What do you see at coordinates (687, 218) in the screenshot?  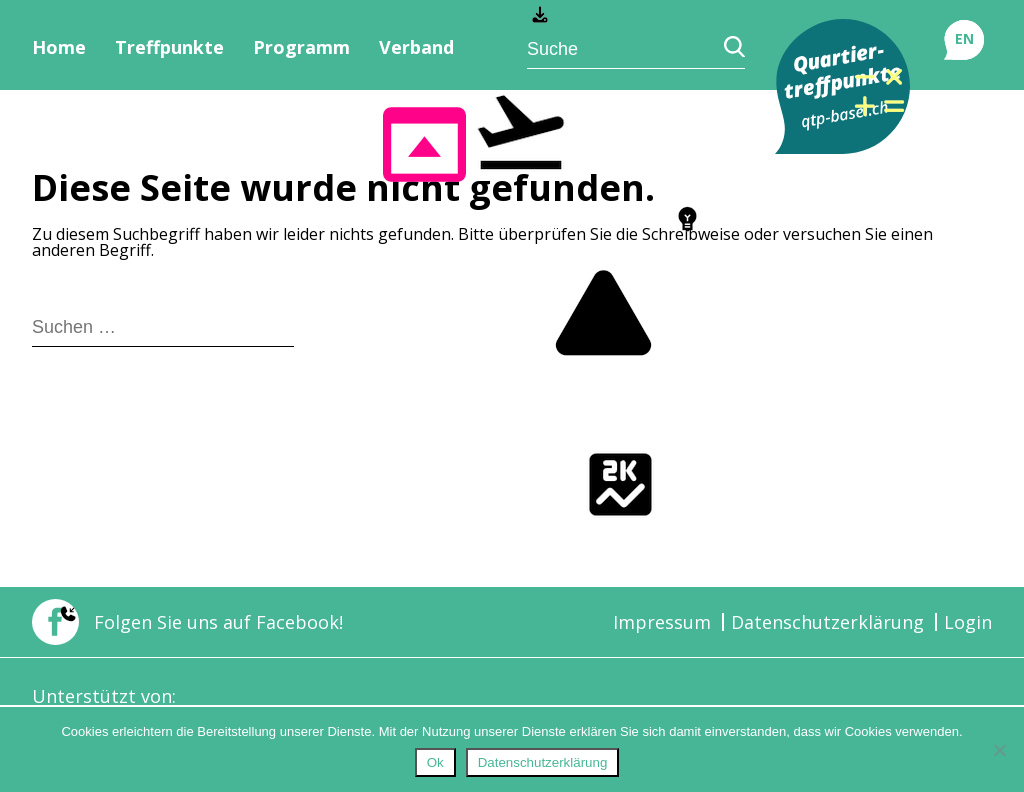 I see `access tips or ideas` at bounding box center [687, 218].